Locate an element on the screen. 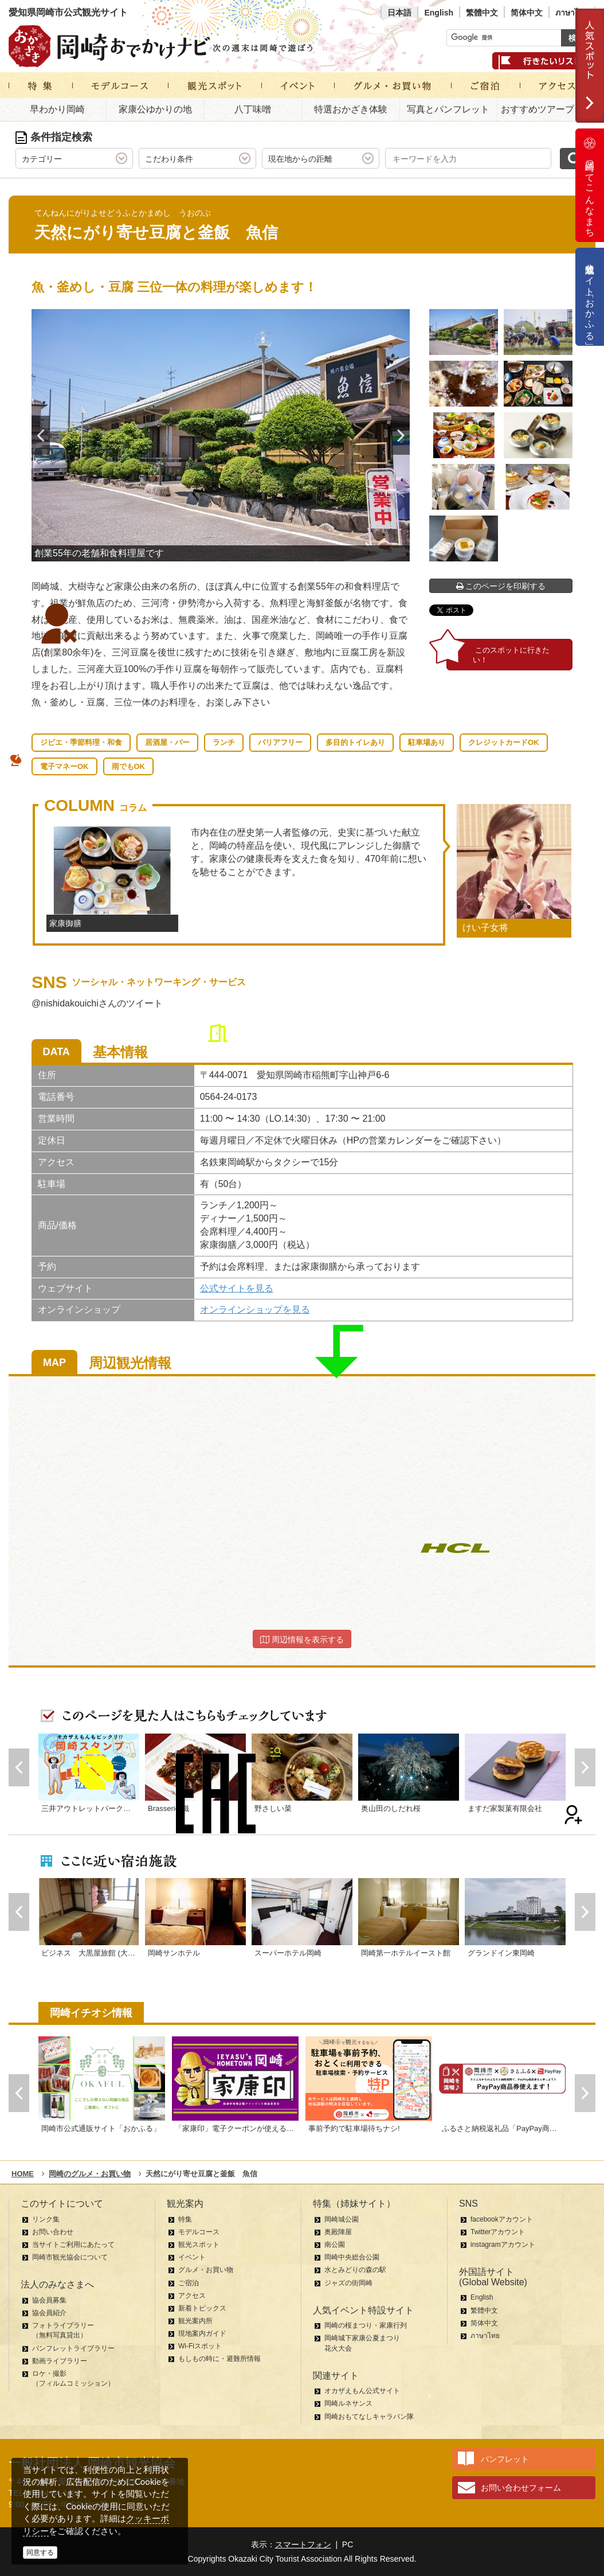  search within menu options is located at coordinates (275, 1752).